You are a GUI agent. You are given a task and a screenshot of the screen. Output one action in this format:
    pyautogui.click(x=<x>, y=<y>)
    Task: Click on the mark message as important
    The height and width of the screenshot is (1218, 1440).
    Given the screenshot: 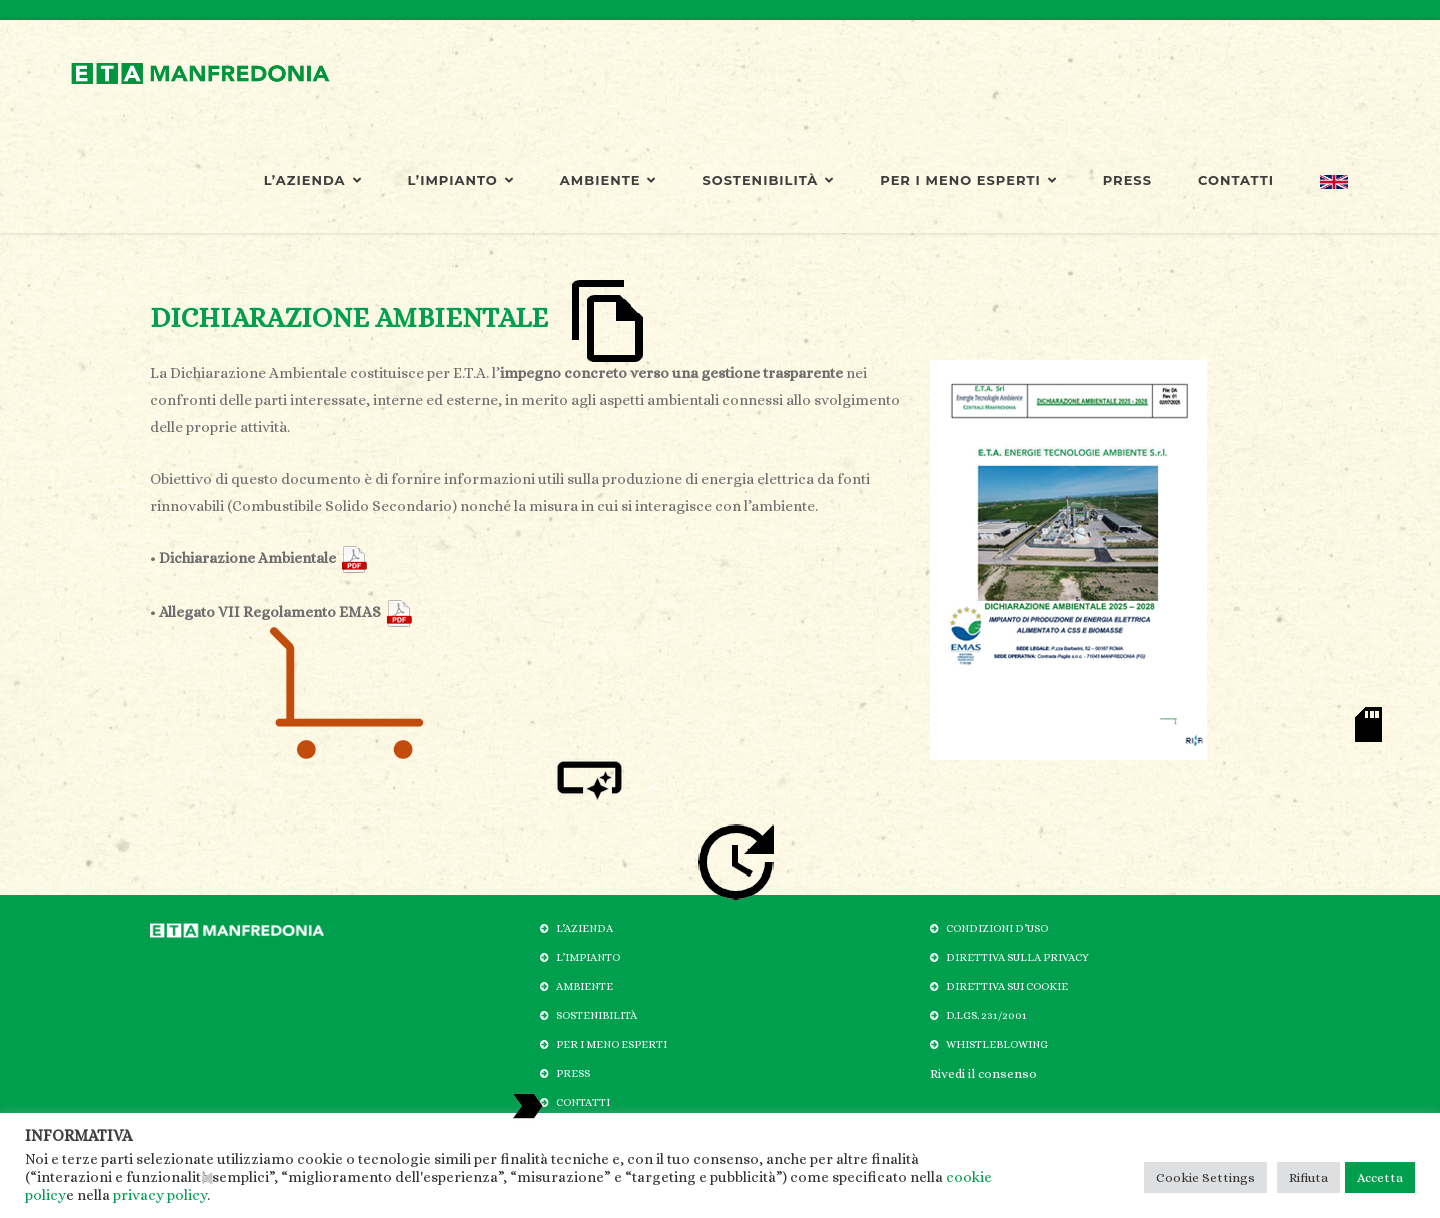 What is the action you would take?
    pyautogui.click(x=527, y=1106)
    